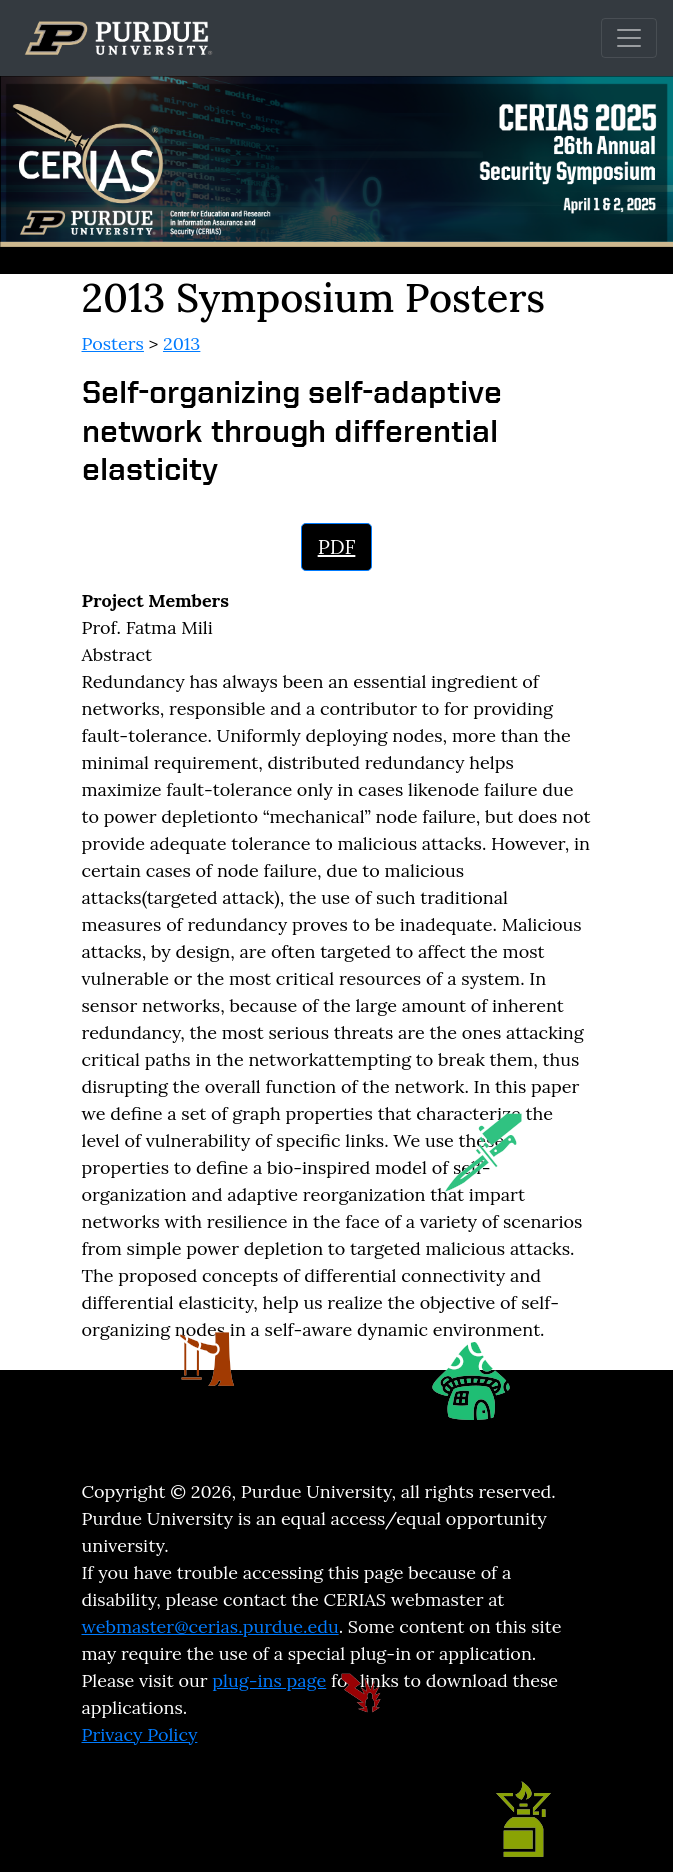  What do you see at coordinates (483, 1152) in the screenshot?
I see `equip bayonet attachment to weapon` at bounding box center [483, 1152].